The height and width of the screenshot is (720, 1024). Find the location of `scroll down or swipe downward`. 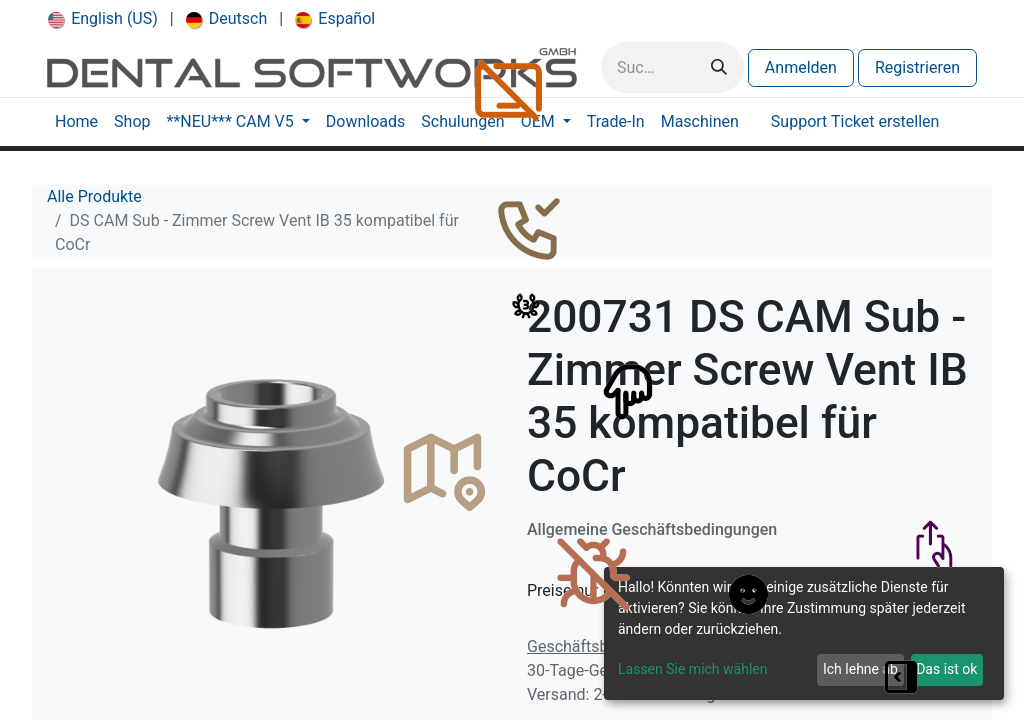

scroll down or swipe downward is located at coordinates (628, 390).